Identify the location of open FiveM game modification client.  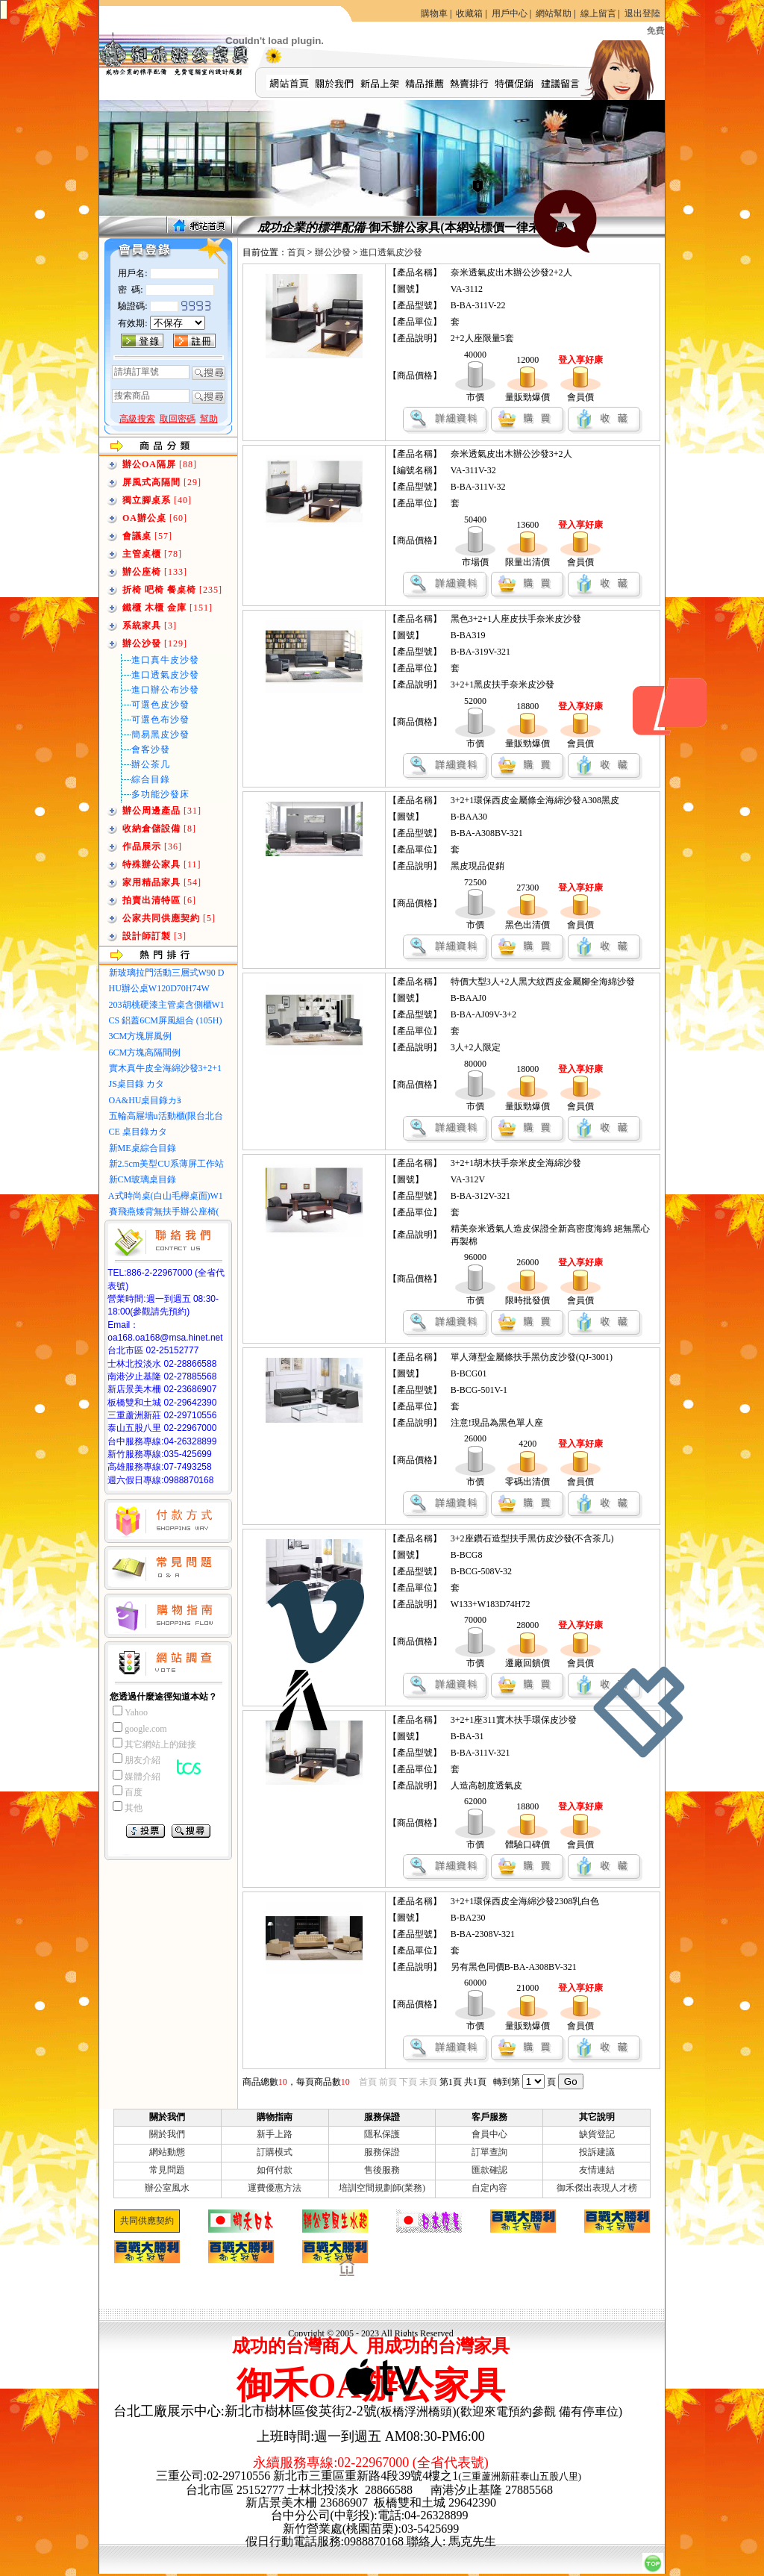
(301, 1700).